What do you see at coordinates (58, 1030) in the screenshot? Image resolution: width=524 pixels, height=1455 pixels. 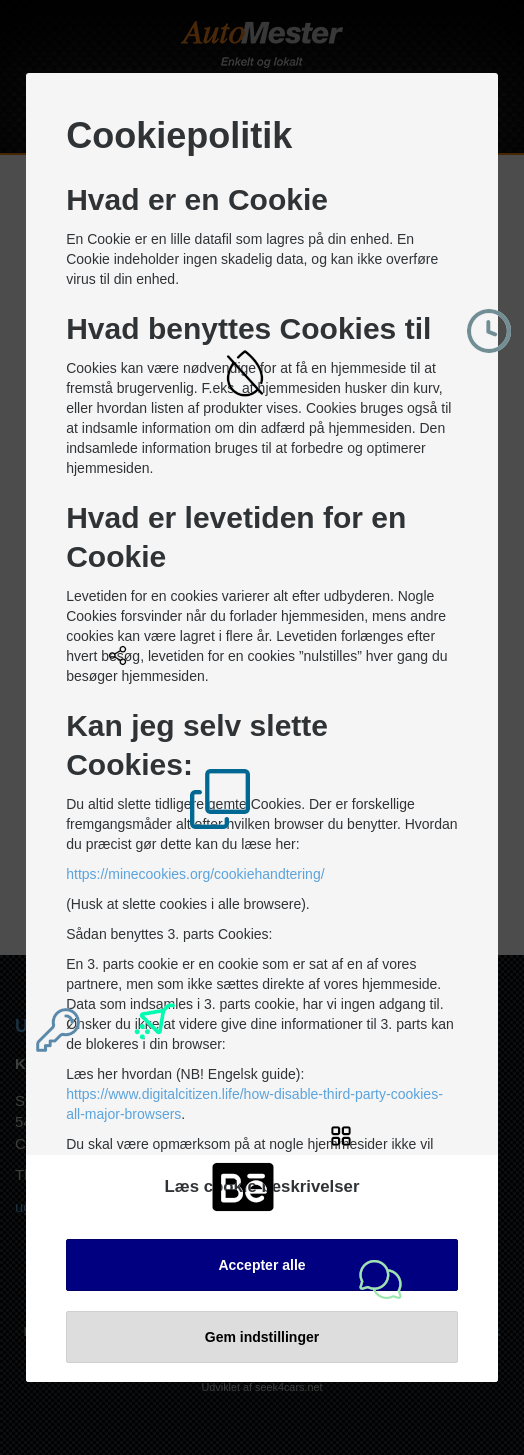 I see `access security or authentication settings` at bounding box center [58, 1030].